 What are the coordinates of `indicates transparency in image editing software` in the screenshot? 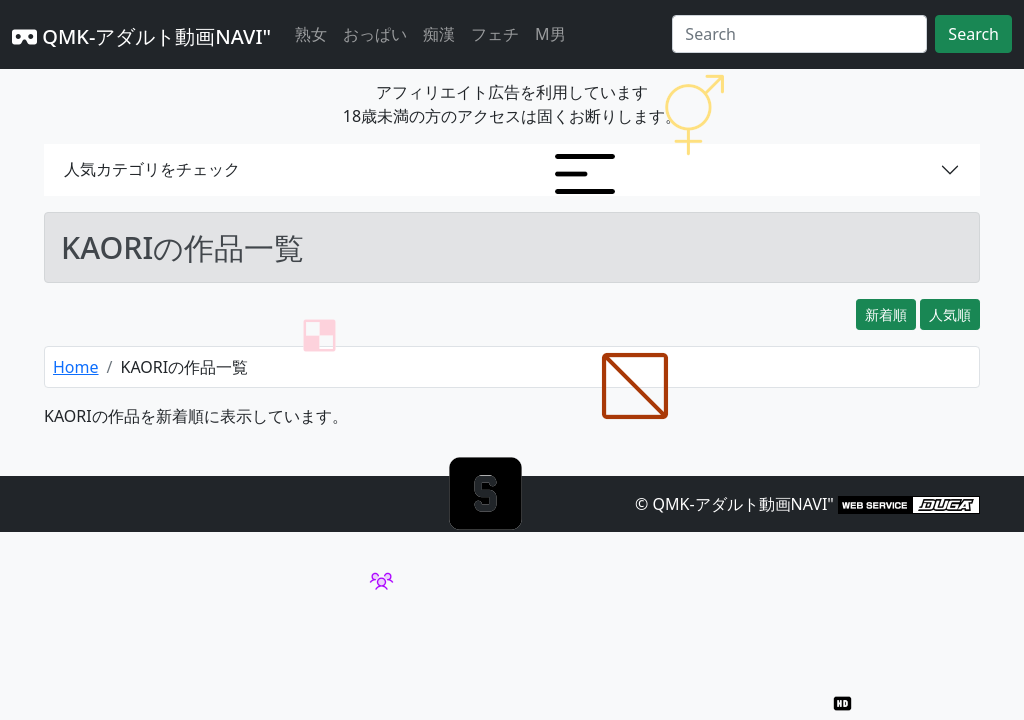 It's located at (319, 335).